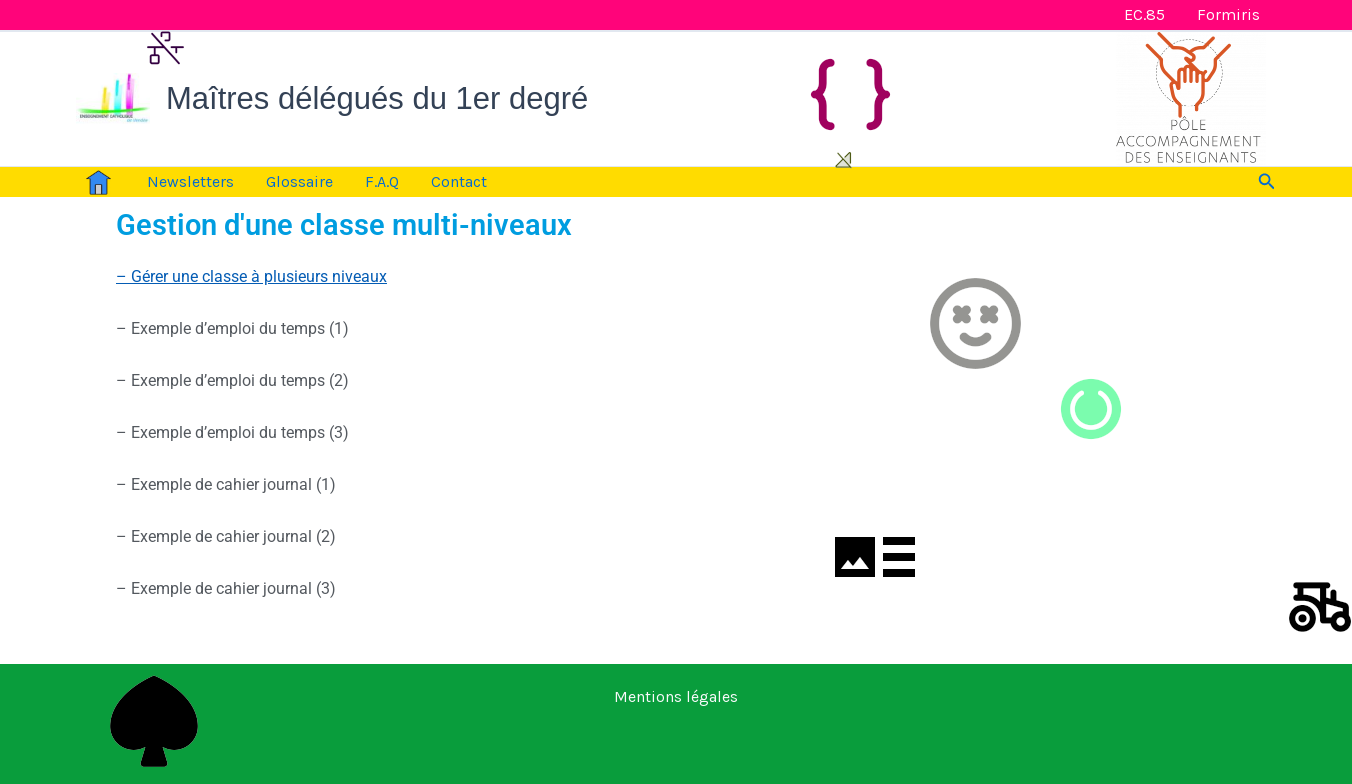 The height and width of the screenshot is (784, 1352). I want to click on insert code block or code snippet, so click(850, 94).